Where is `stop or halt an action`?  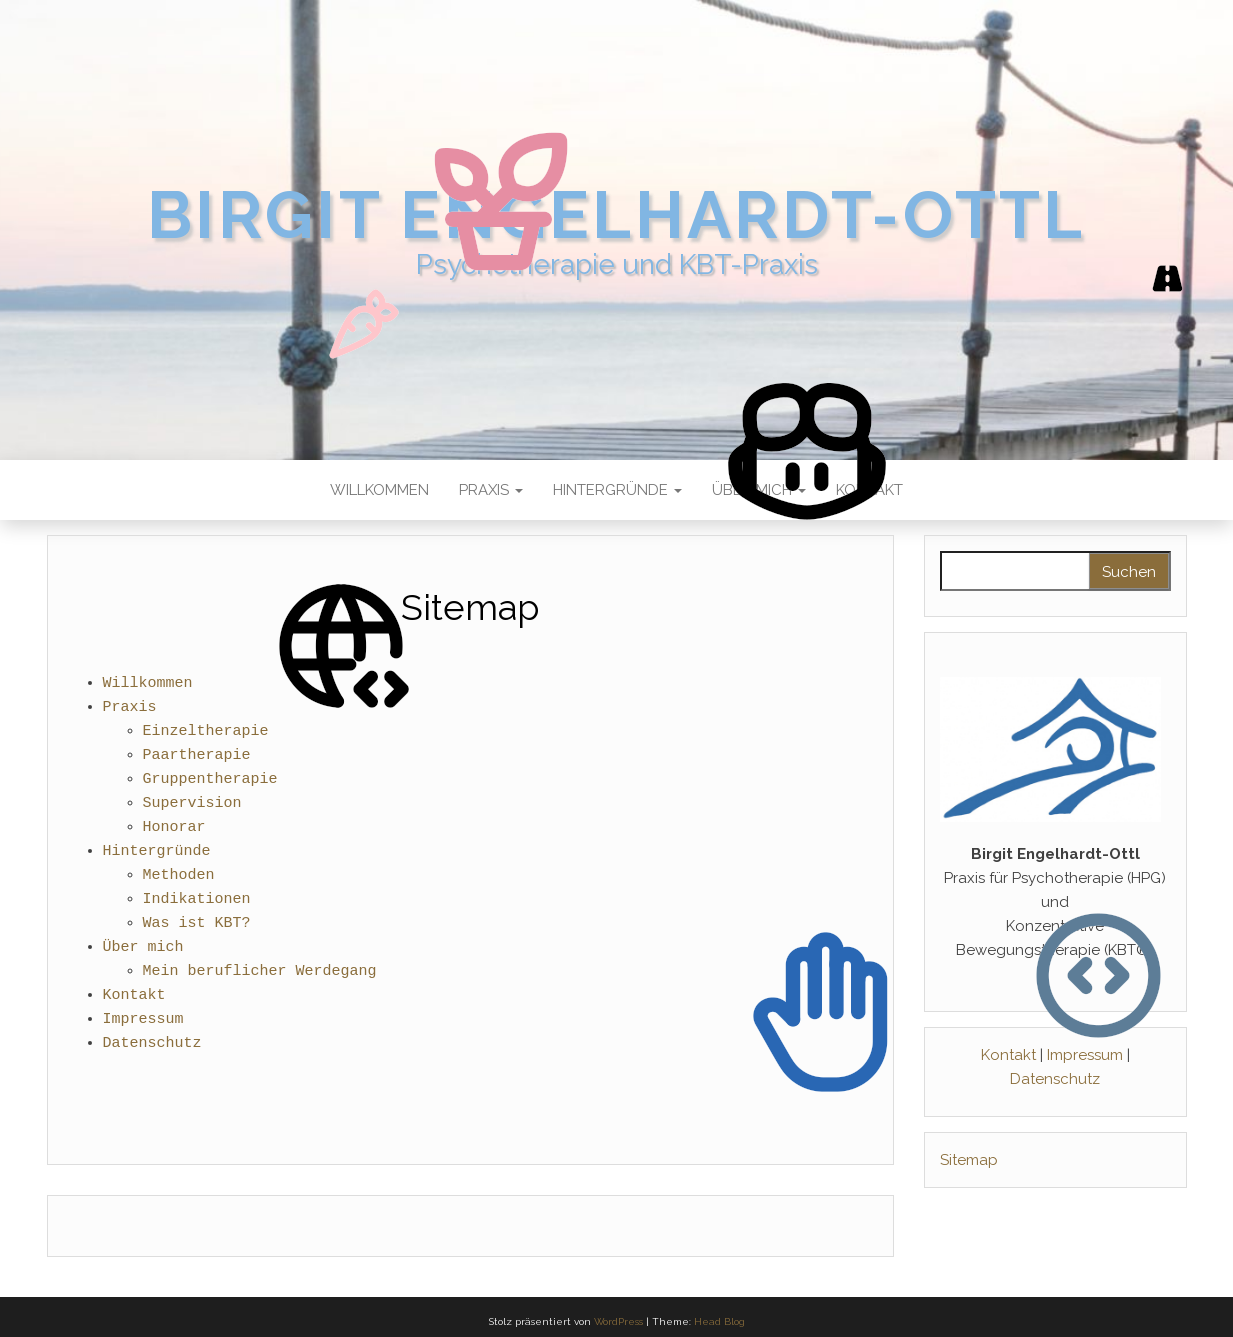
stop or halt an action is located at coordinates (822, 1012).